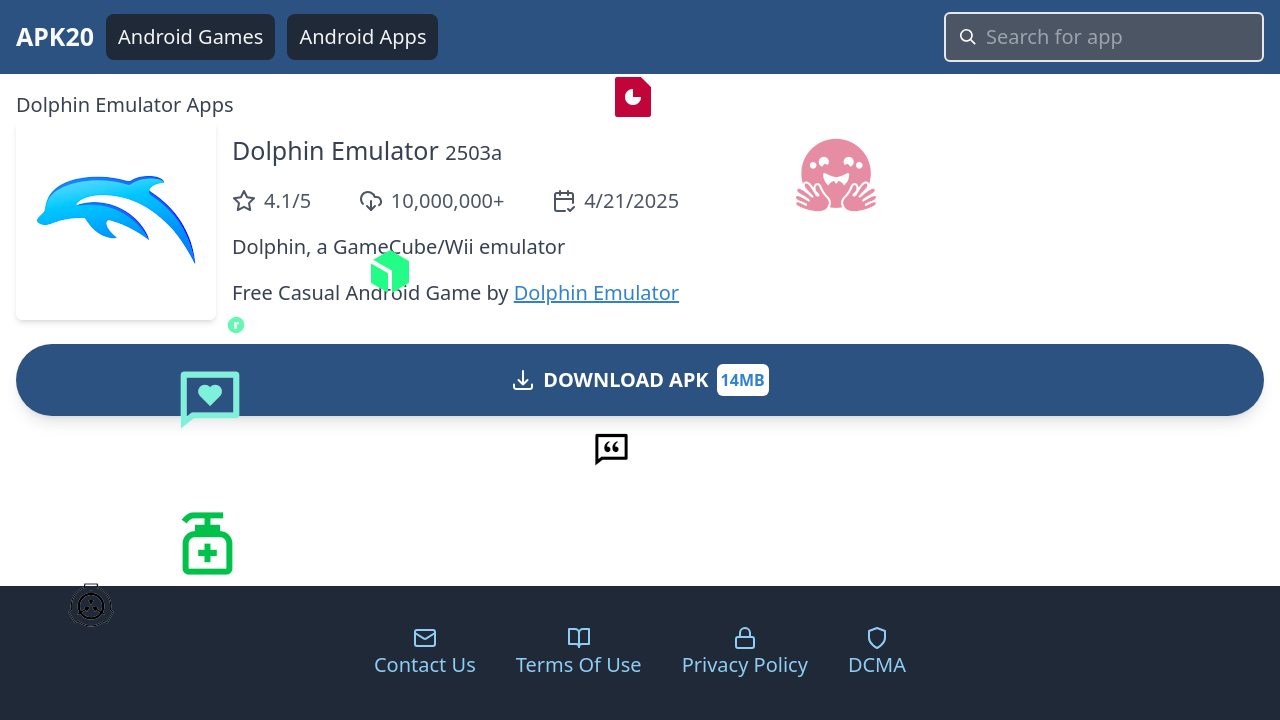  I want to click on open favorite conversations, so click(210, 398).